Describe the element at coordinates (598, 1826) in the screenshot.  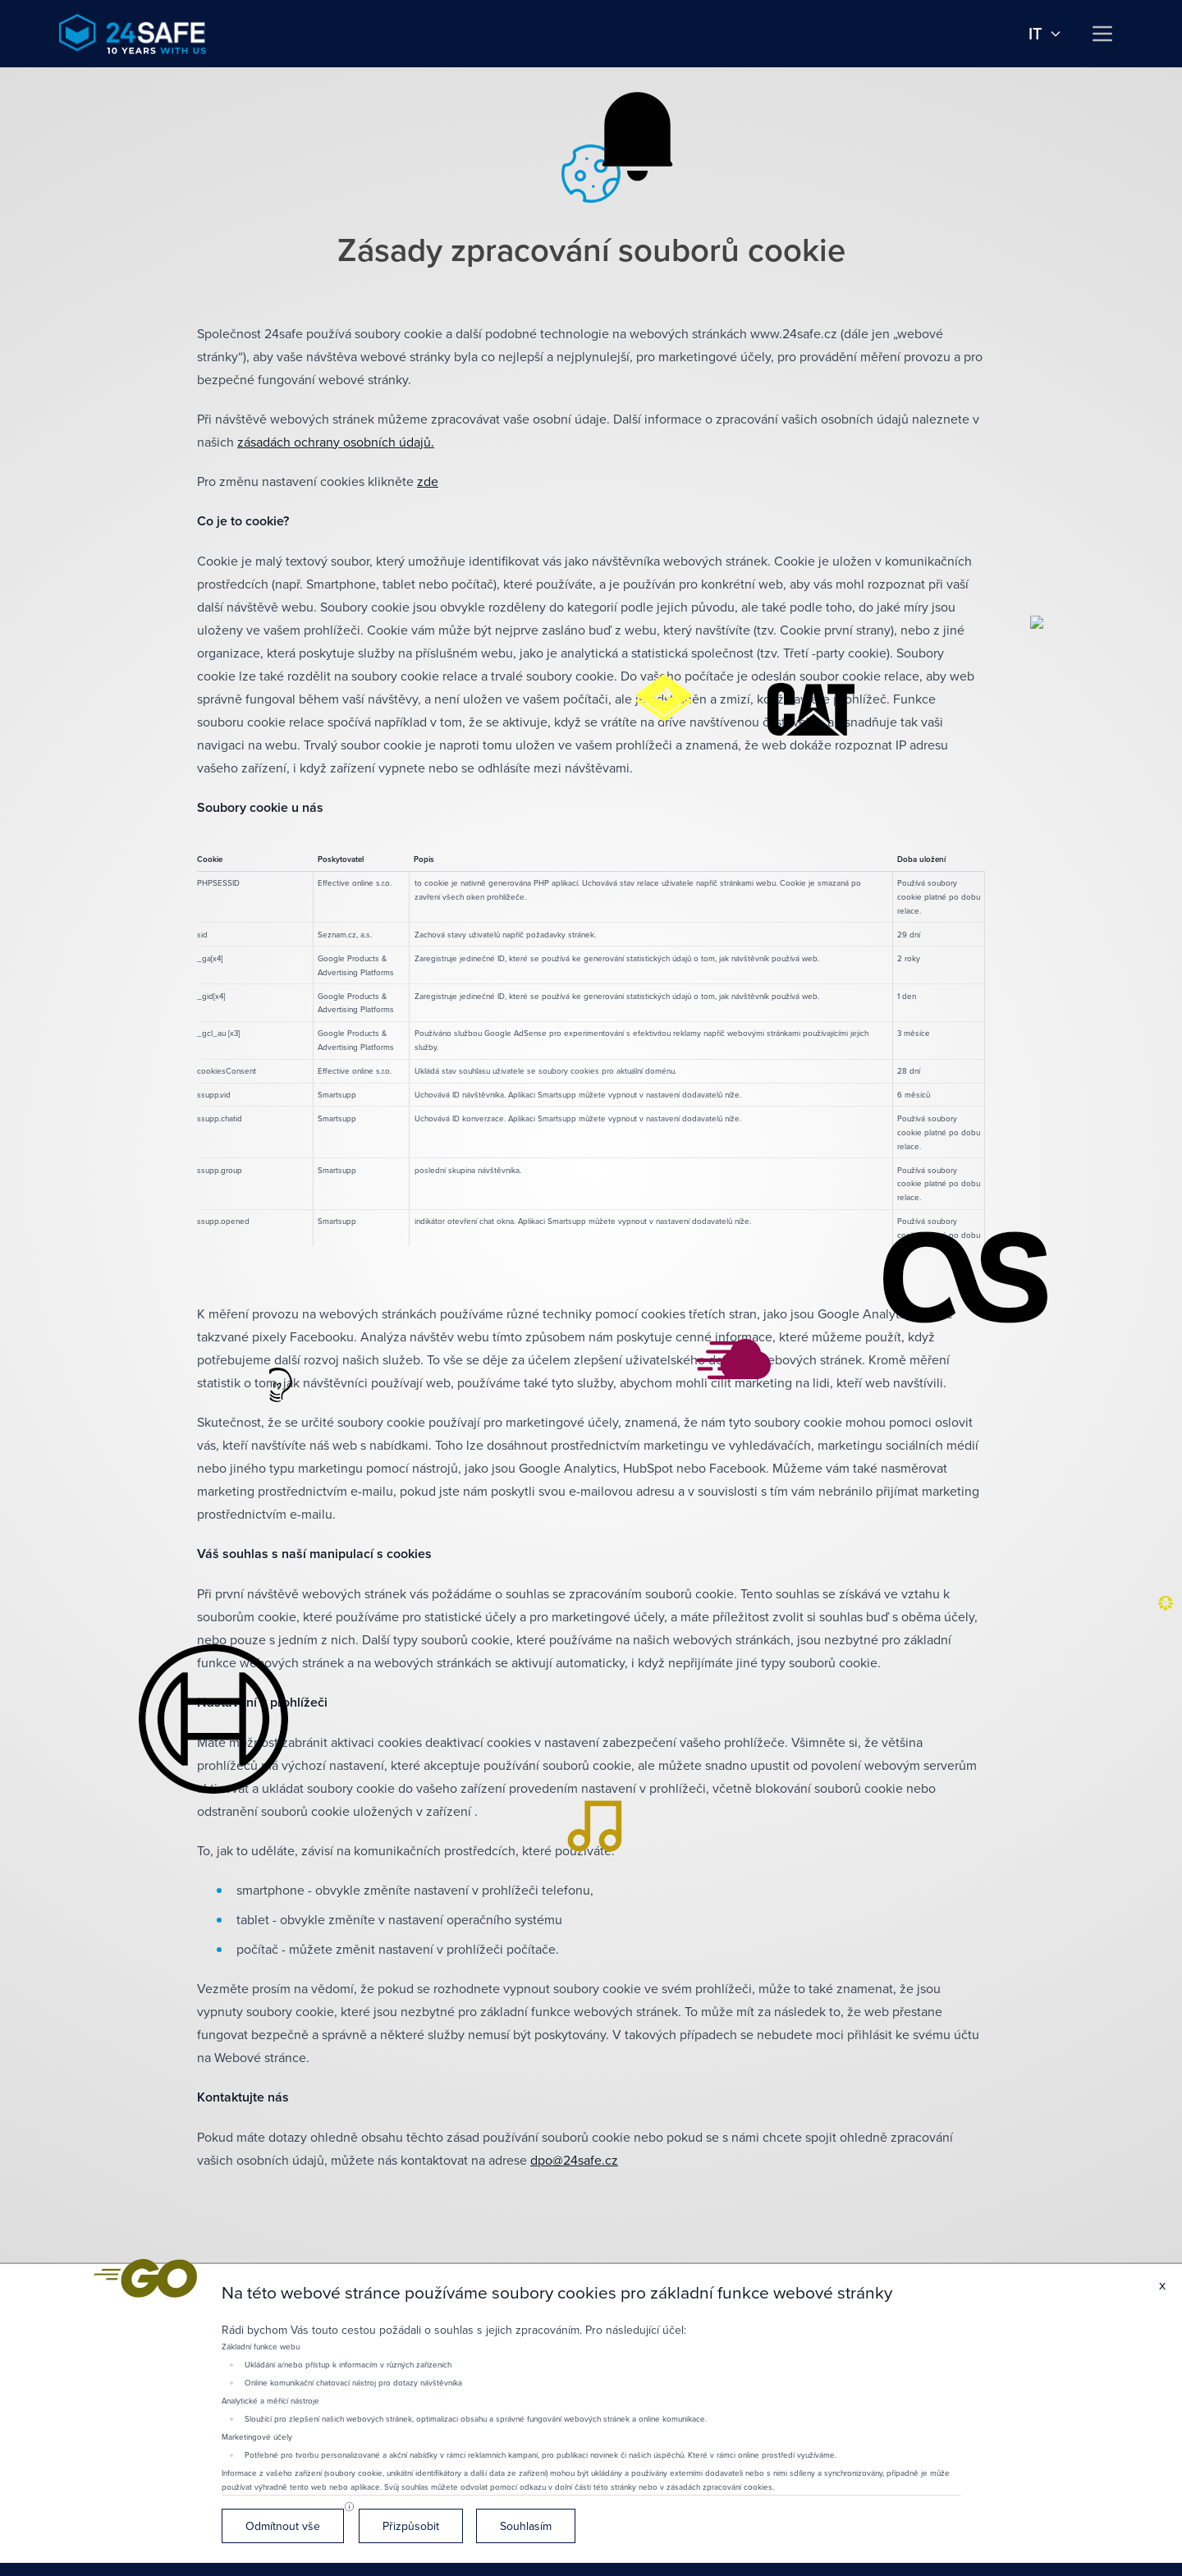
I see `access music library or player` at that location.